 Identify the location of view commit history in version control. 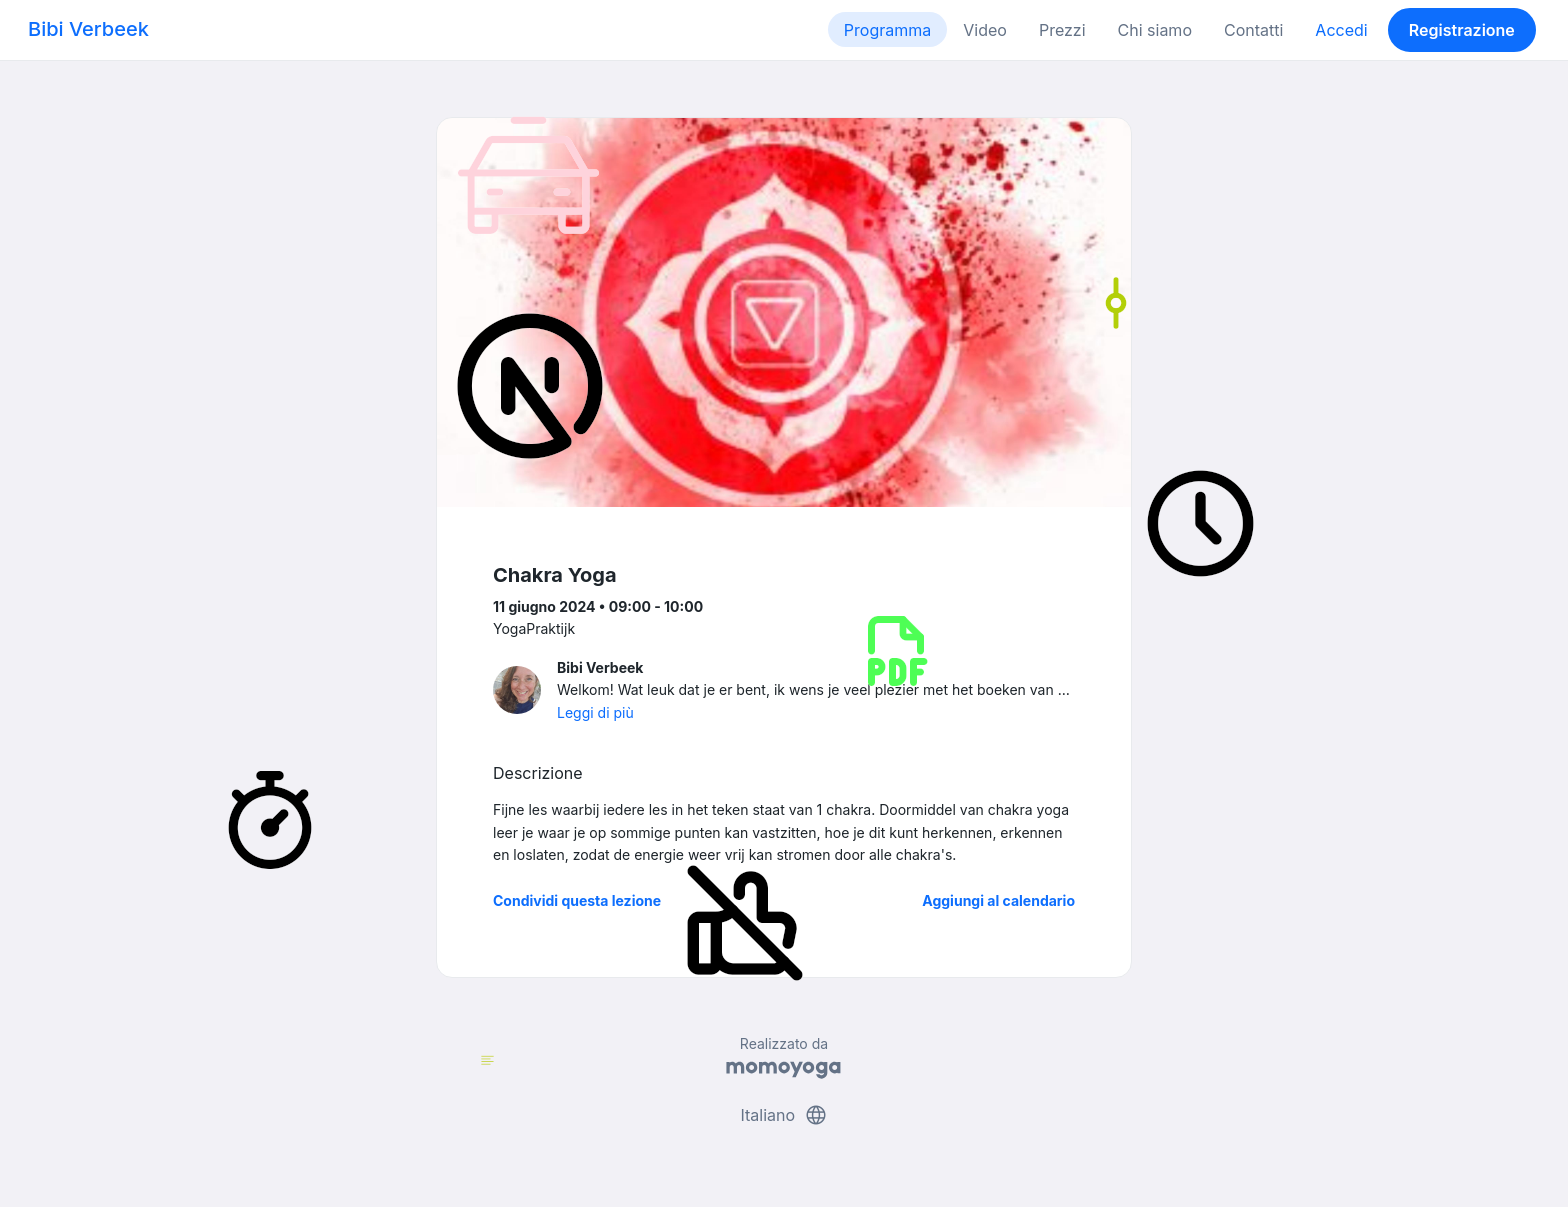
(1116, 303).